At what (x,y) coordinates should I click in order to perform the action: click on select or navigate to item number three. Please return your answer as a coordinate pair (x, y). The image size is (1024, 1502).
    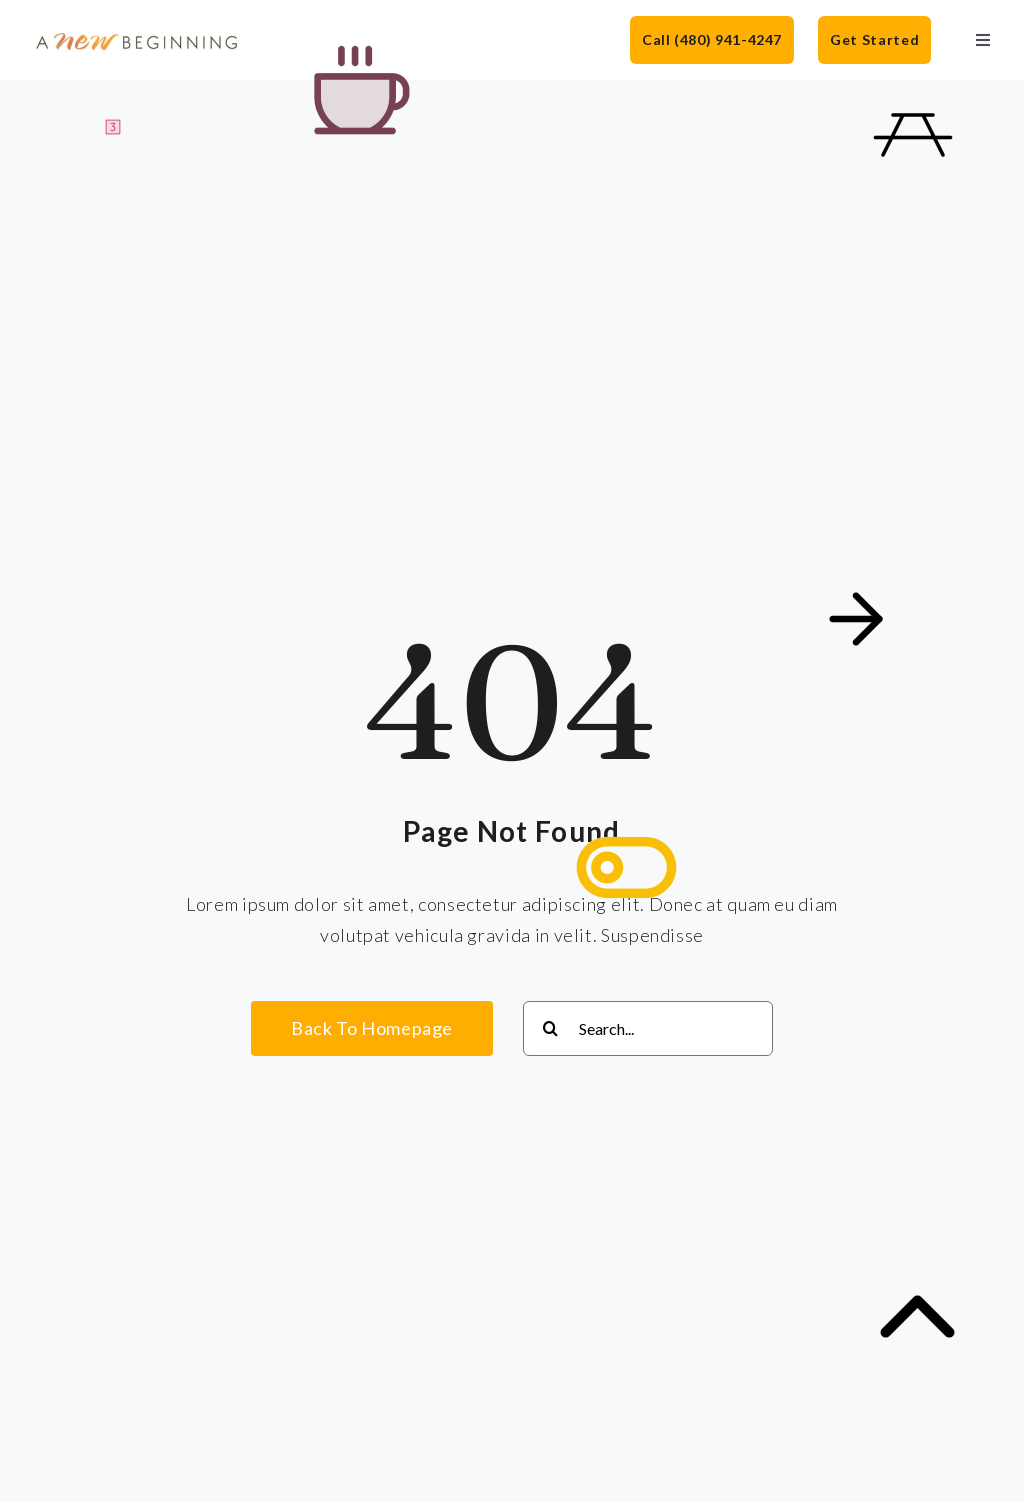
    Looking at the image, I should click on (113, 127).